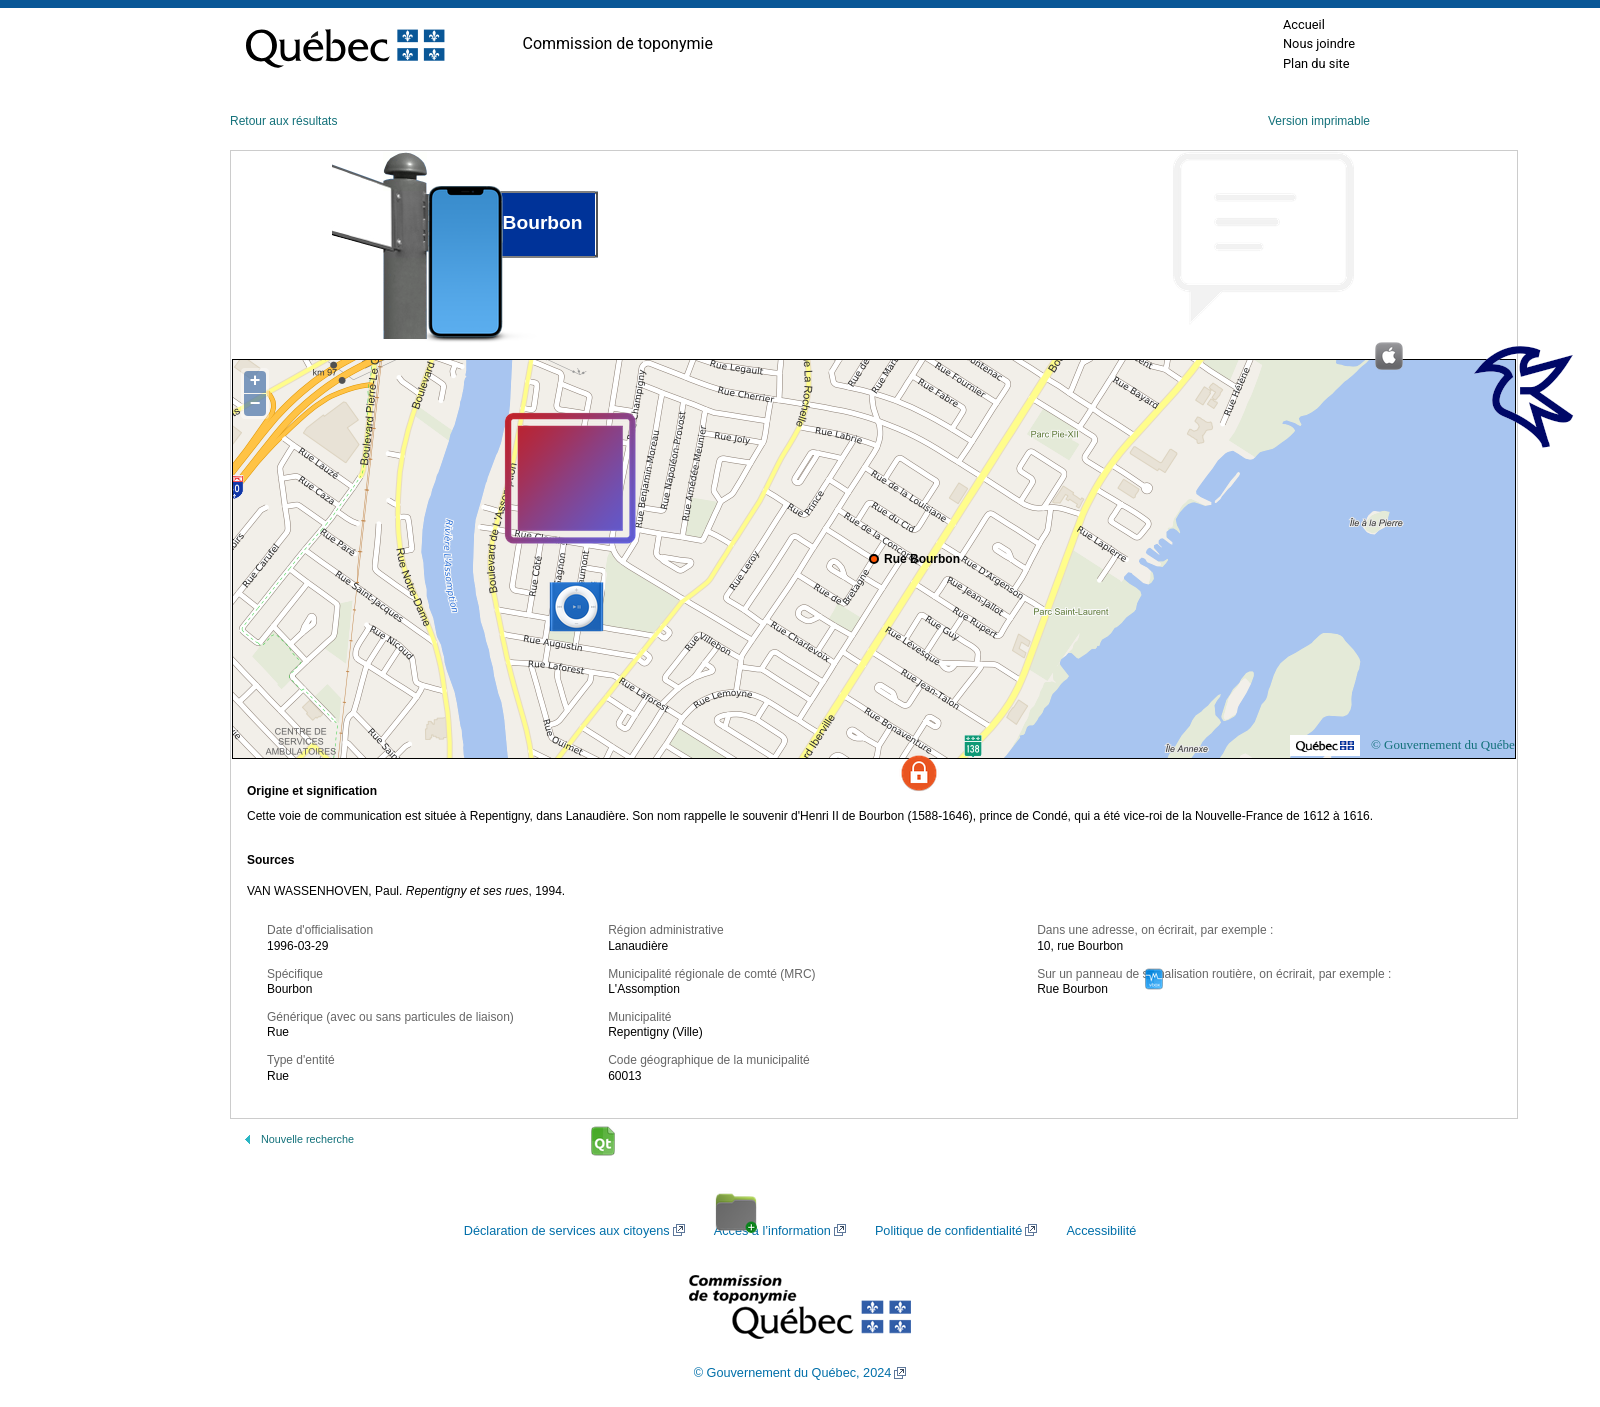  I want to click on access your media library in iMovie, so click(570, 478).